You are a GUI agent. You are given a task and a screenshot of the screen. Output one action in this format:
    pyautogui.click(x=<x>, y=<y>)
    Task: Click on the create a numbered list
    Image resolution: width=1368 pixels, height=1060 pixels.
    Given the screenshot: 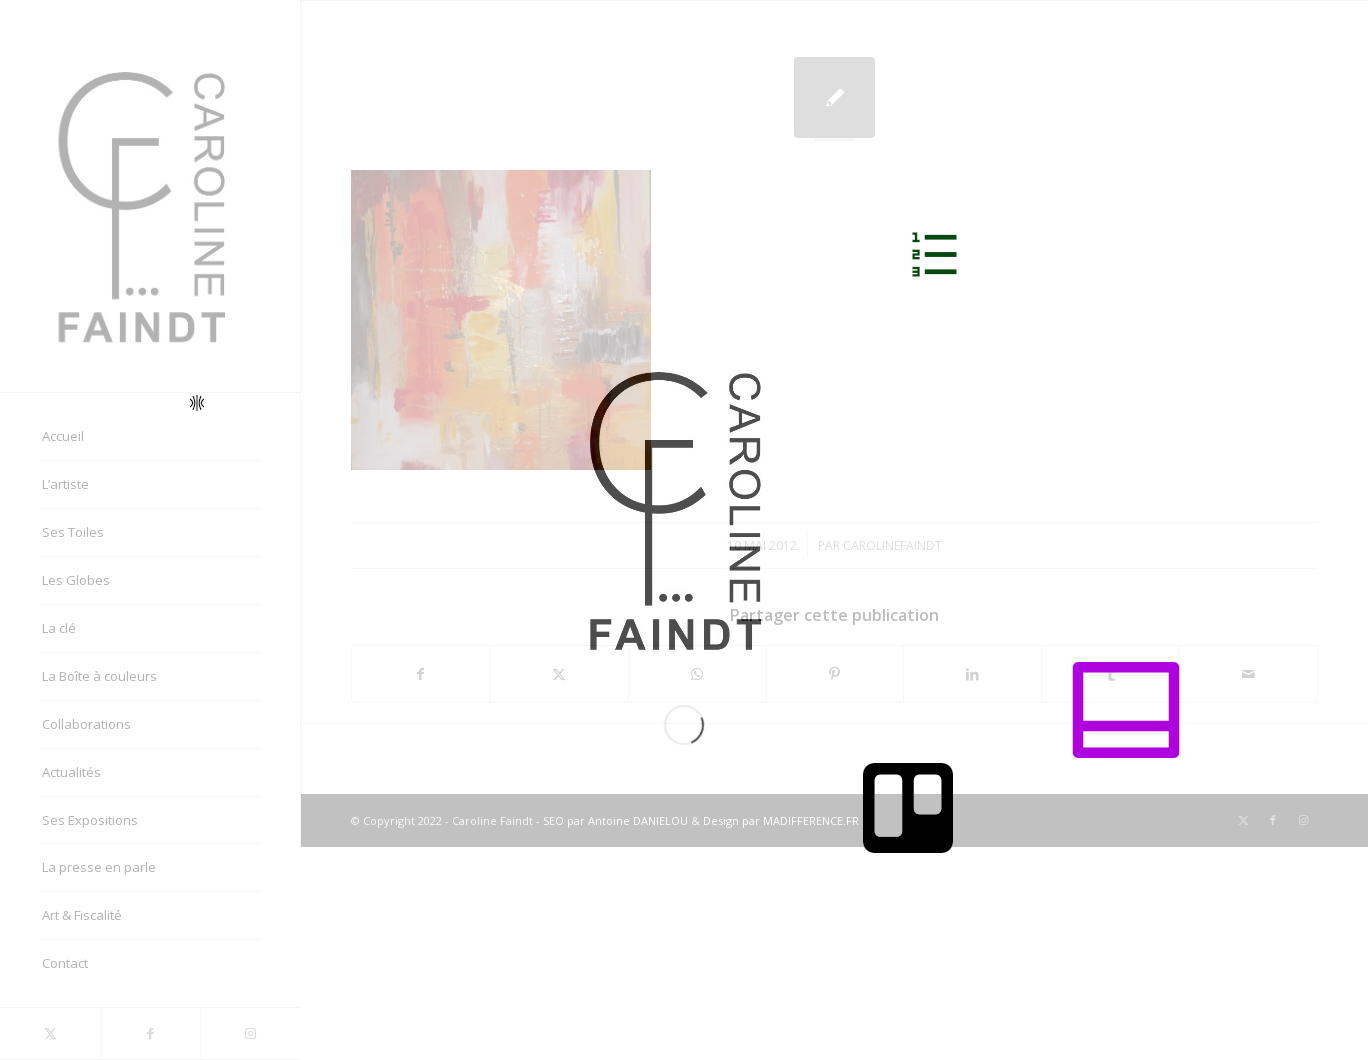 What is the action you would take?
    pyautogui.click(x=934, y=254)
    